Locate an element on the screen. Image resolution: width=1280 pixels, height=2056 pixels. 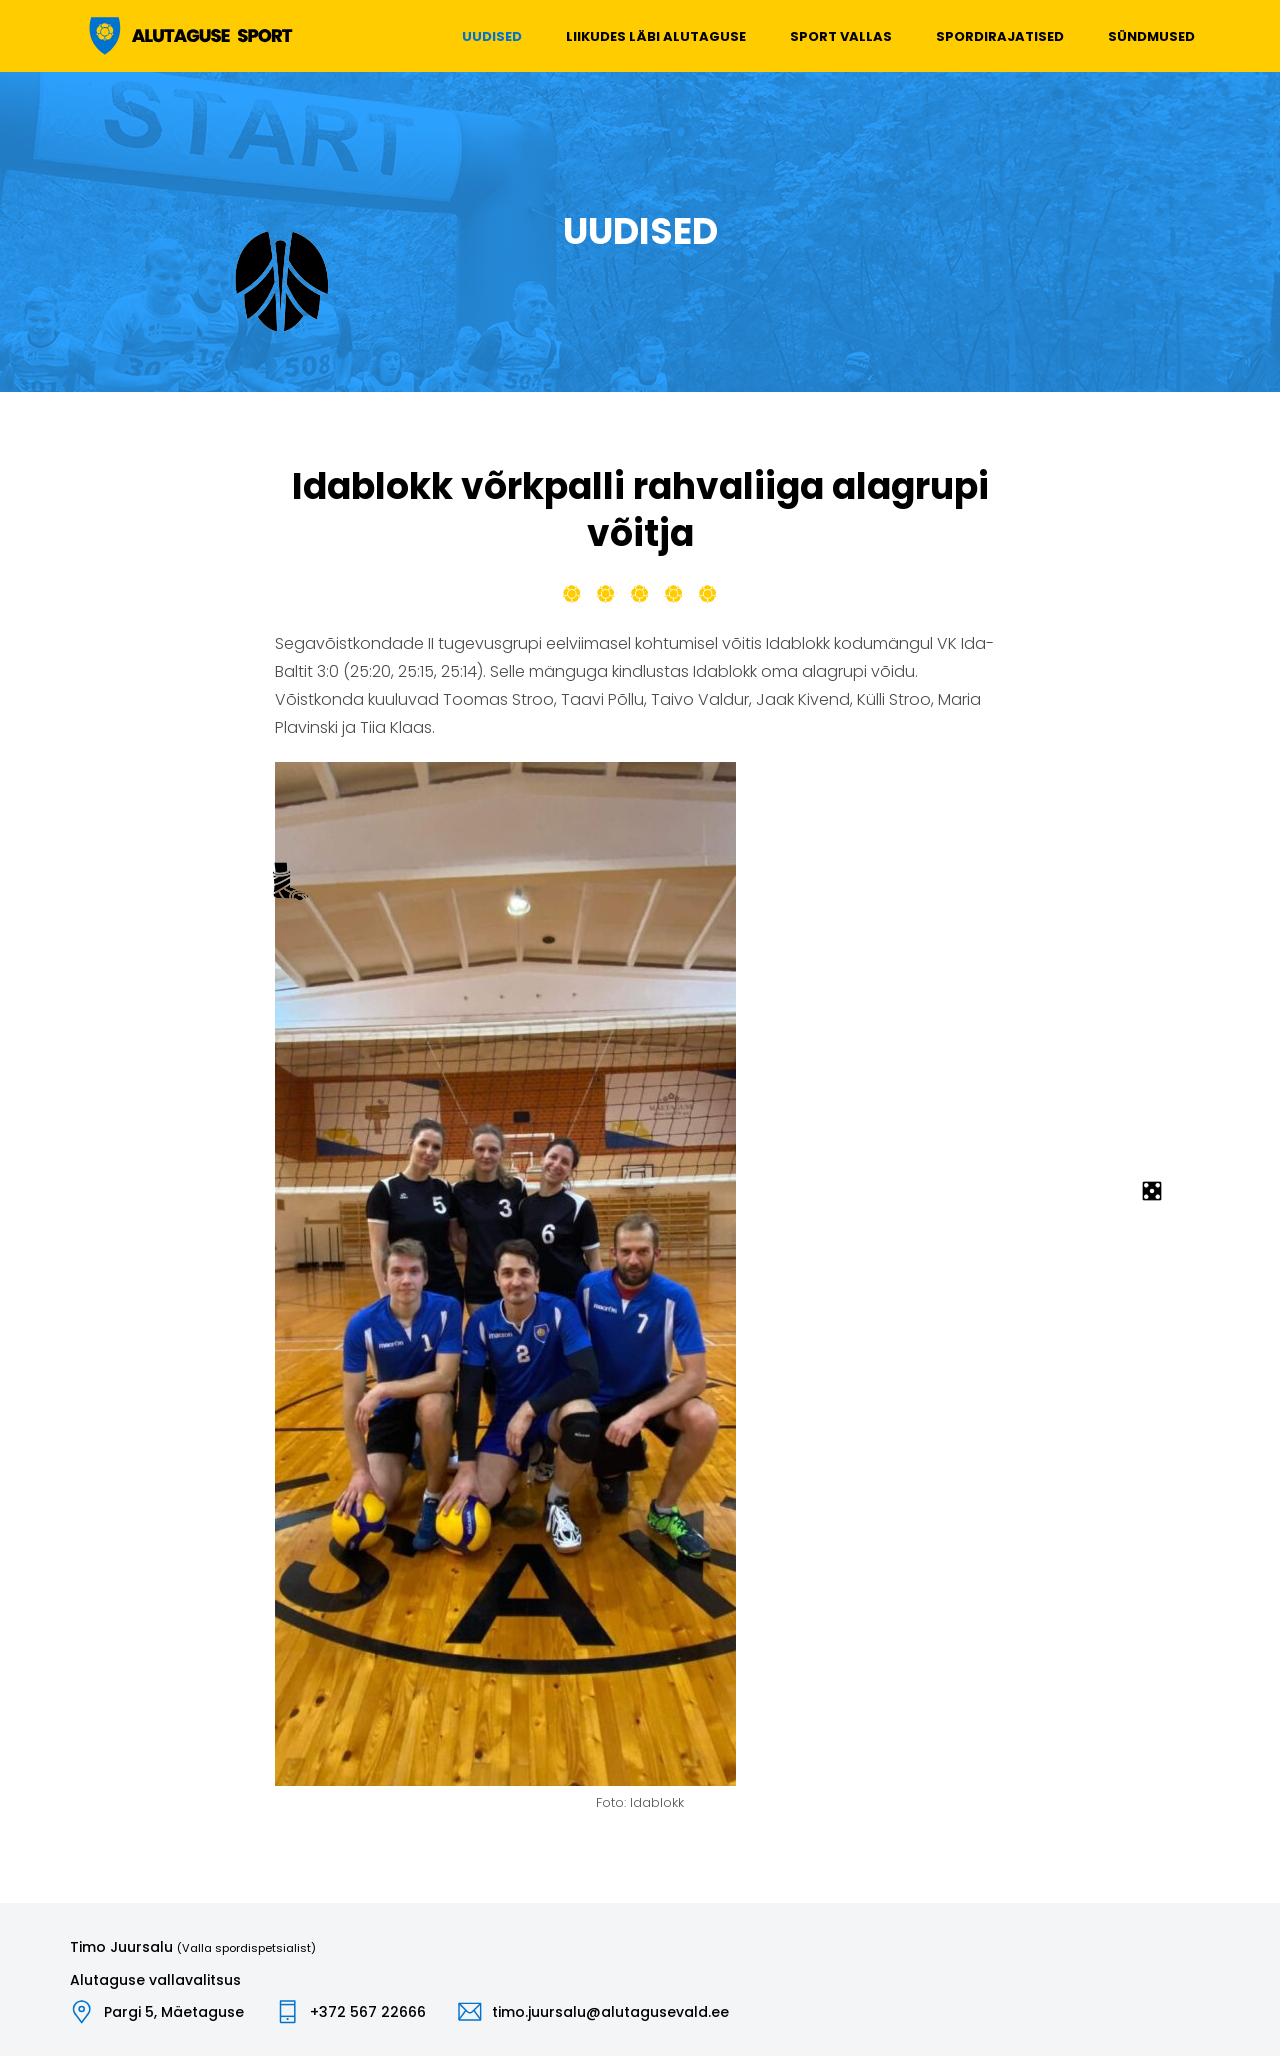
indicates foot injury or bandaged condition is located at coordinates (291, 881).